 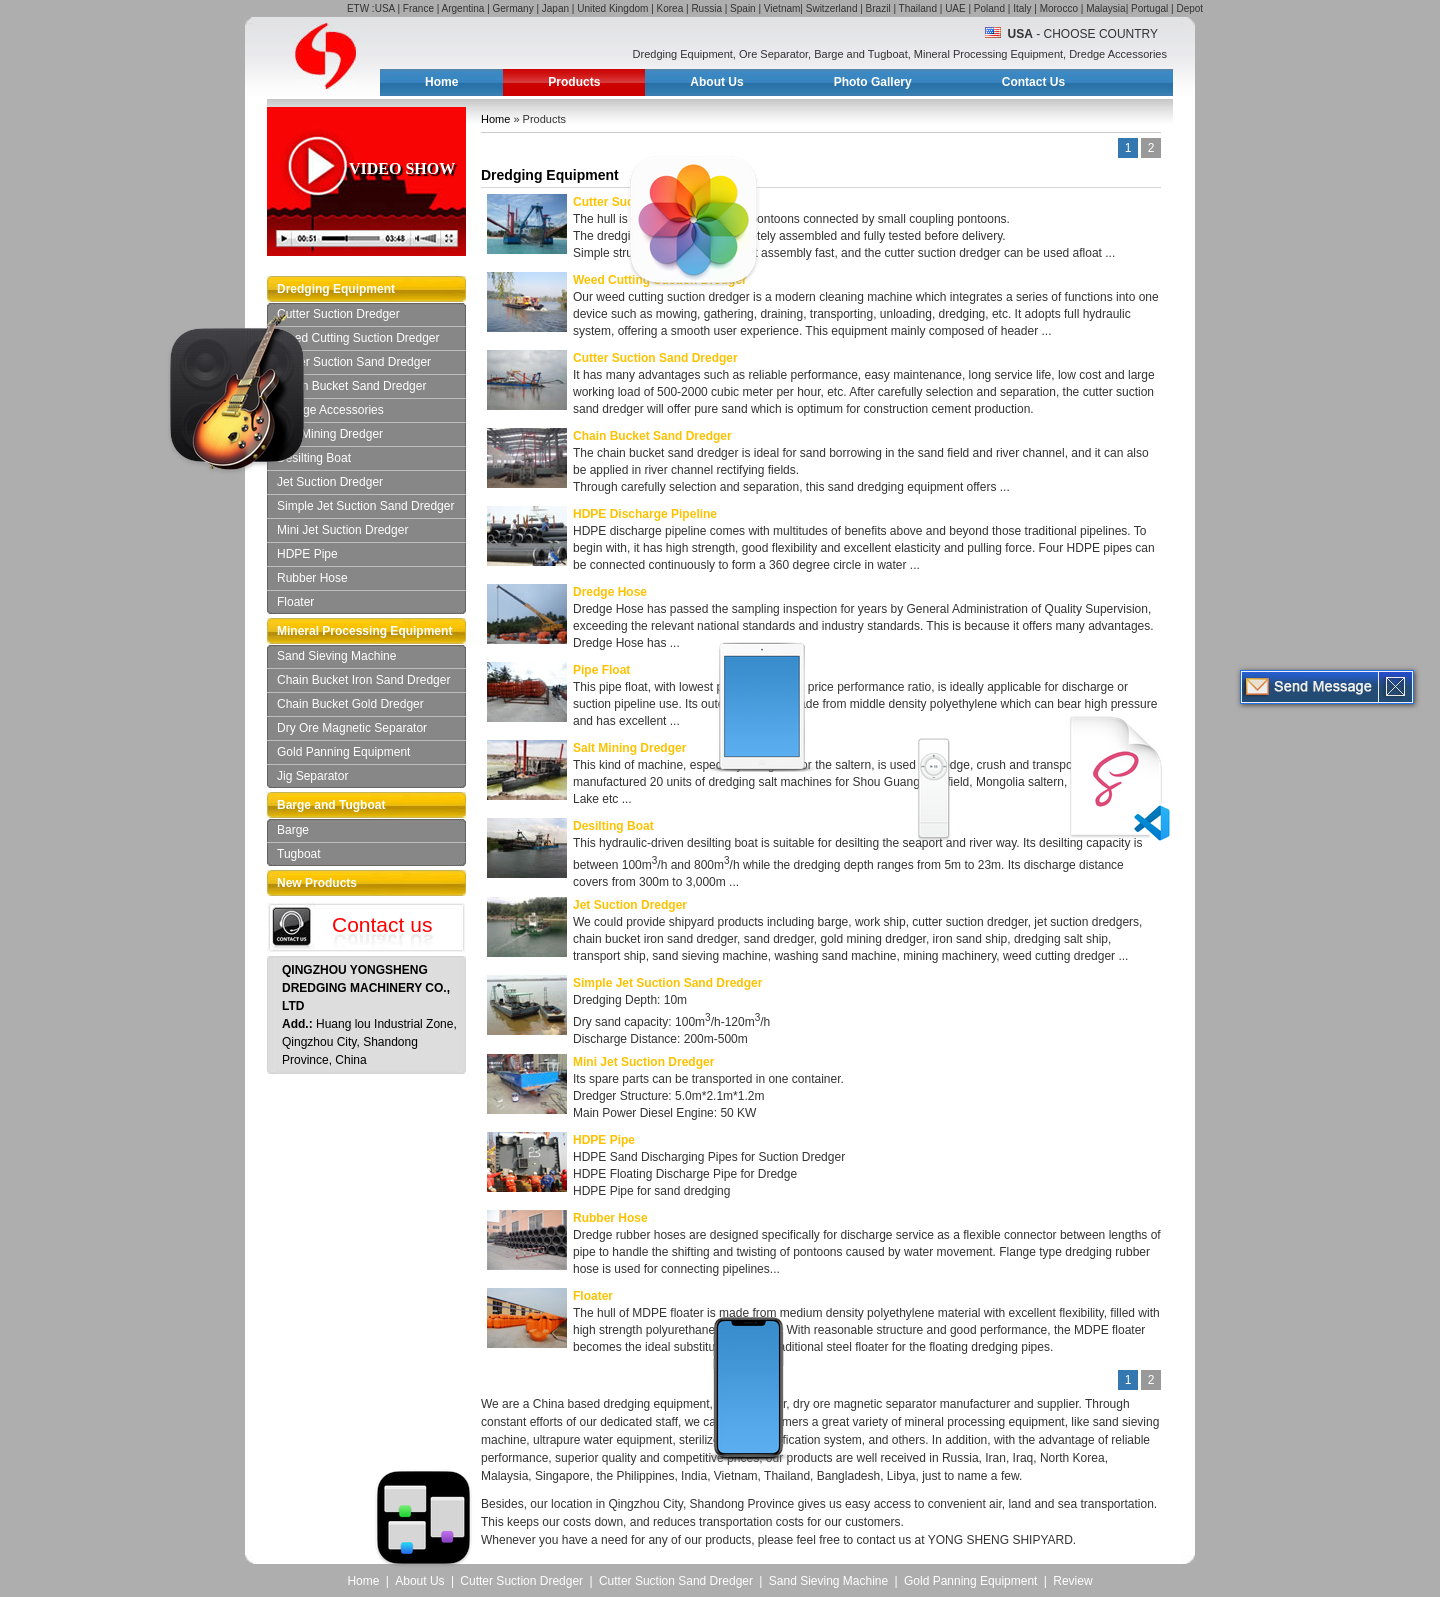 I want to click on open a Sass stylesheet file in Visual Studio Code, so click(x=1116, y=779).